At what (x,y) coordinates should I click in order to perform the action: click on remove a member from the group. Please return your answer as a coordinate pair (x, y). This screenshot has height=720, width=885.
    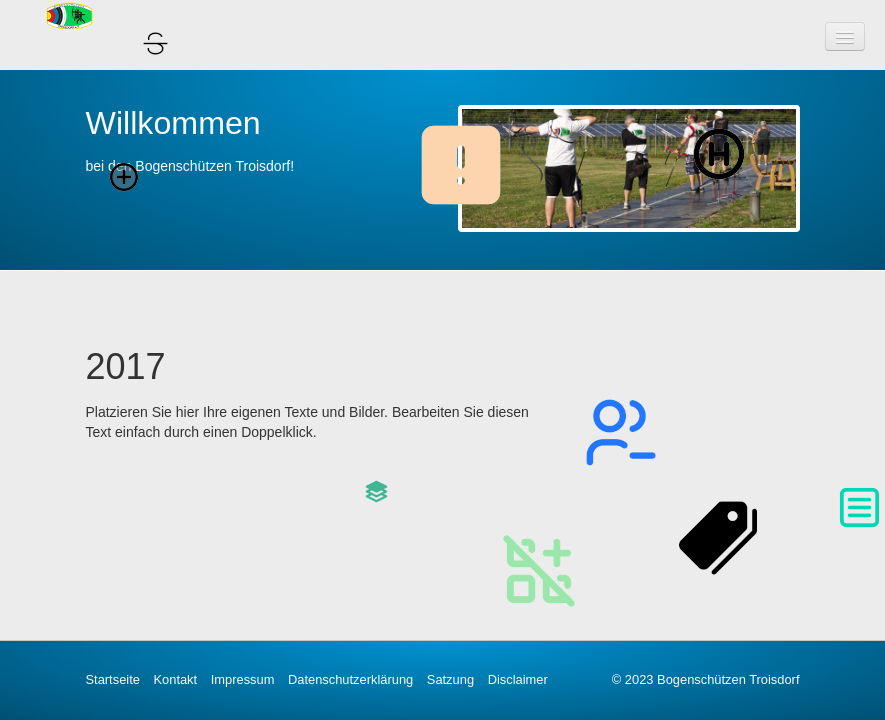
    Looking at the image, I should click on (619, 432).